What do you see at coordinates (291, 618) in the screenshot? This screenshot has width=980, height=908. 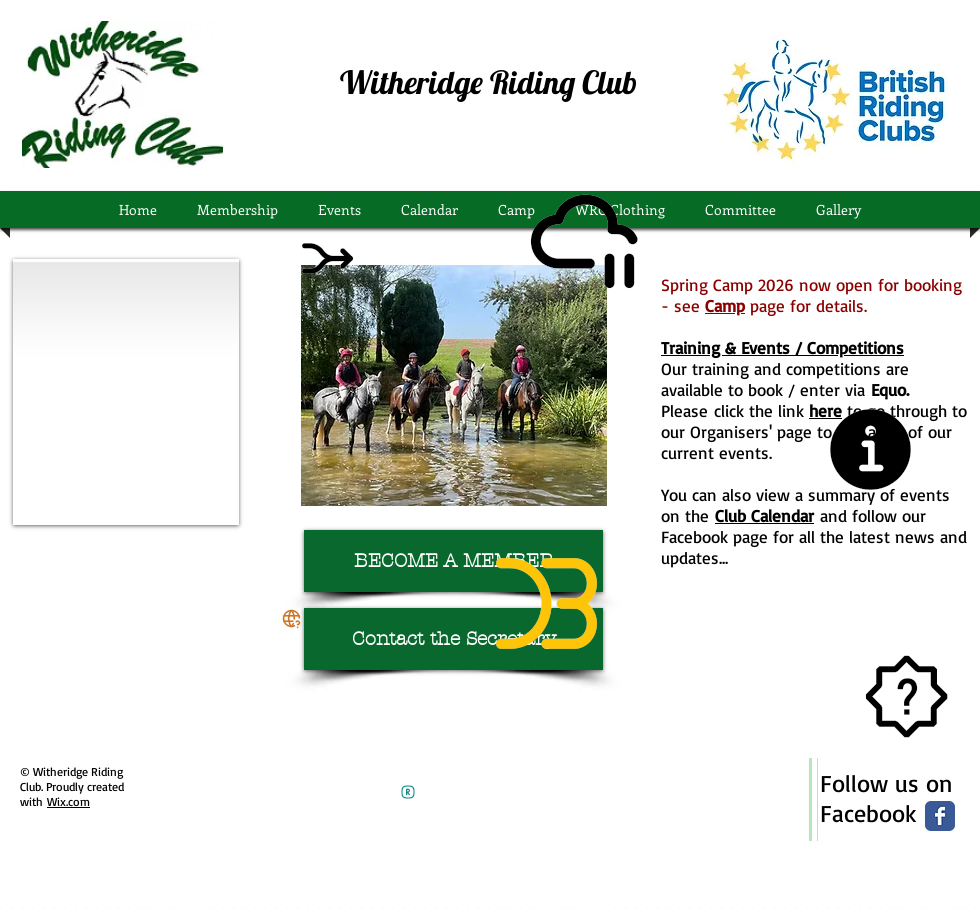 I see `access help or FAQ for international/global settings` at bounding box center [291, 618].